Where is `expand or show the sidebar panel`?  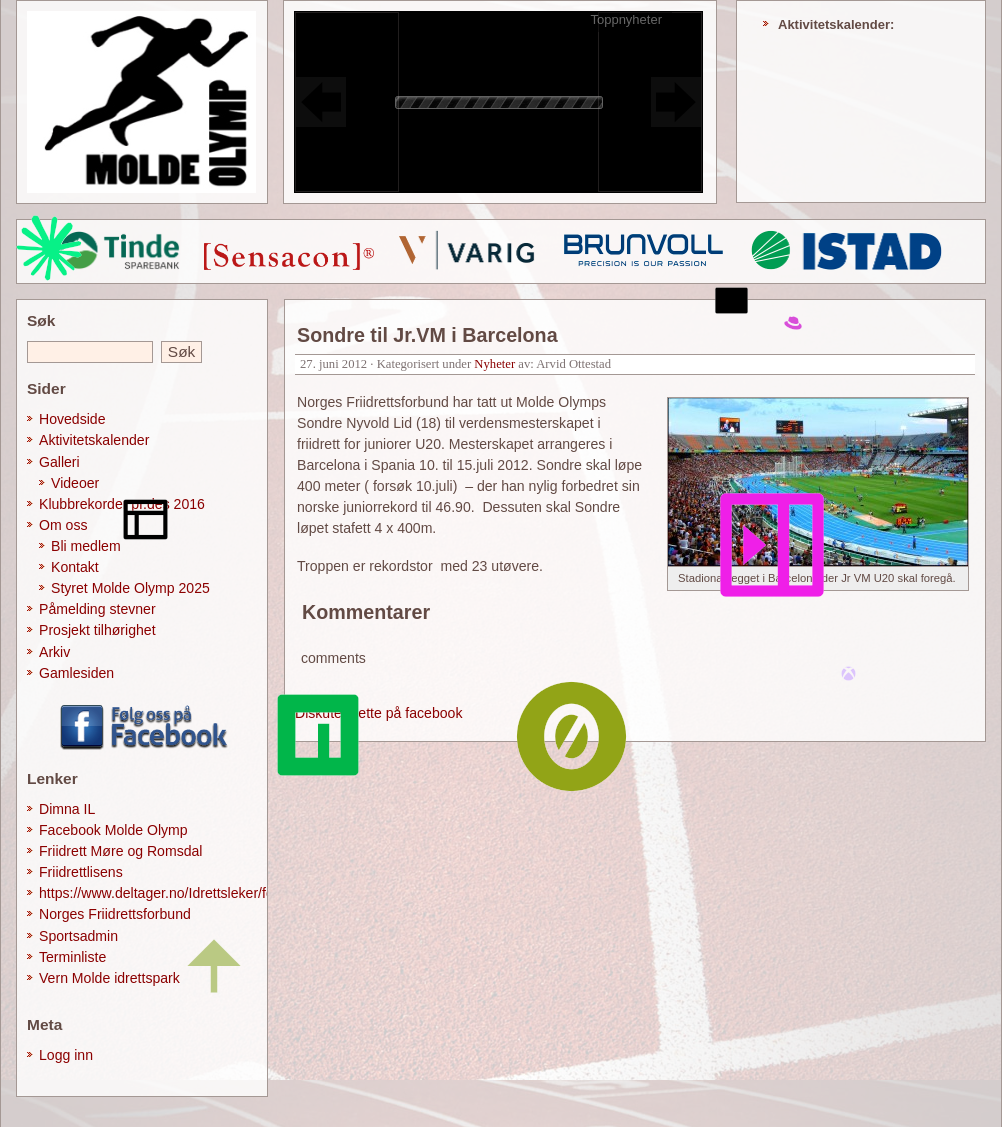 expand or show the sidebar panel is located at coordinates (772, 545).